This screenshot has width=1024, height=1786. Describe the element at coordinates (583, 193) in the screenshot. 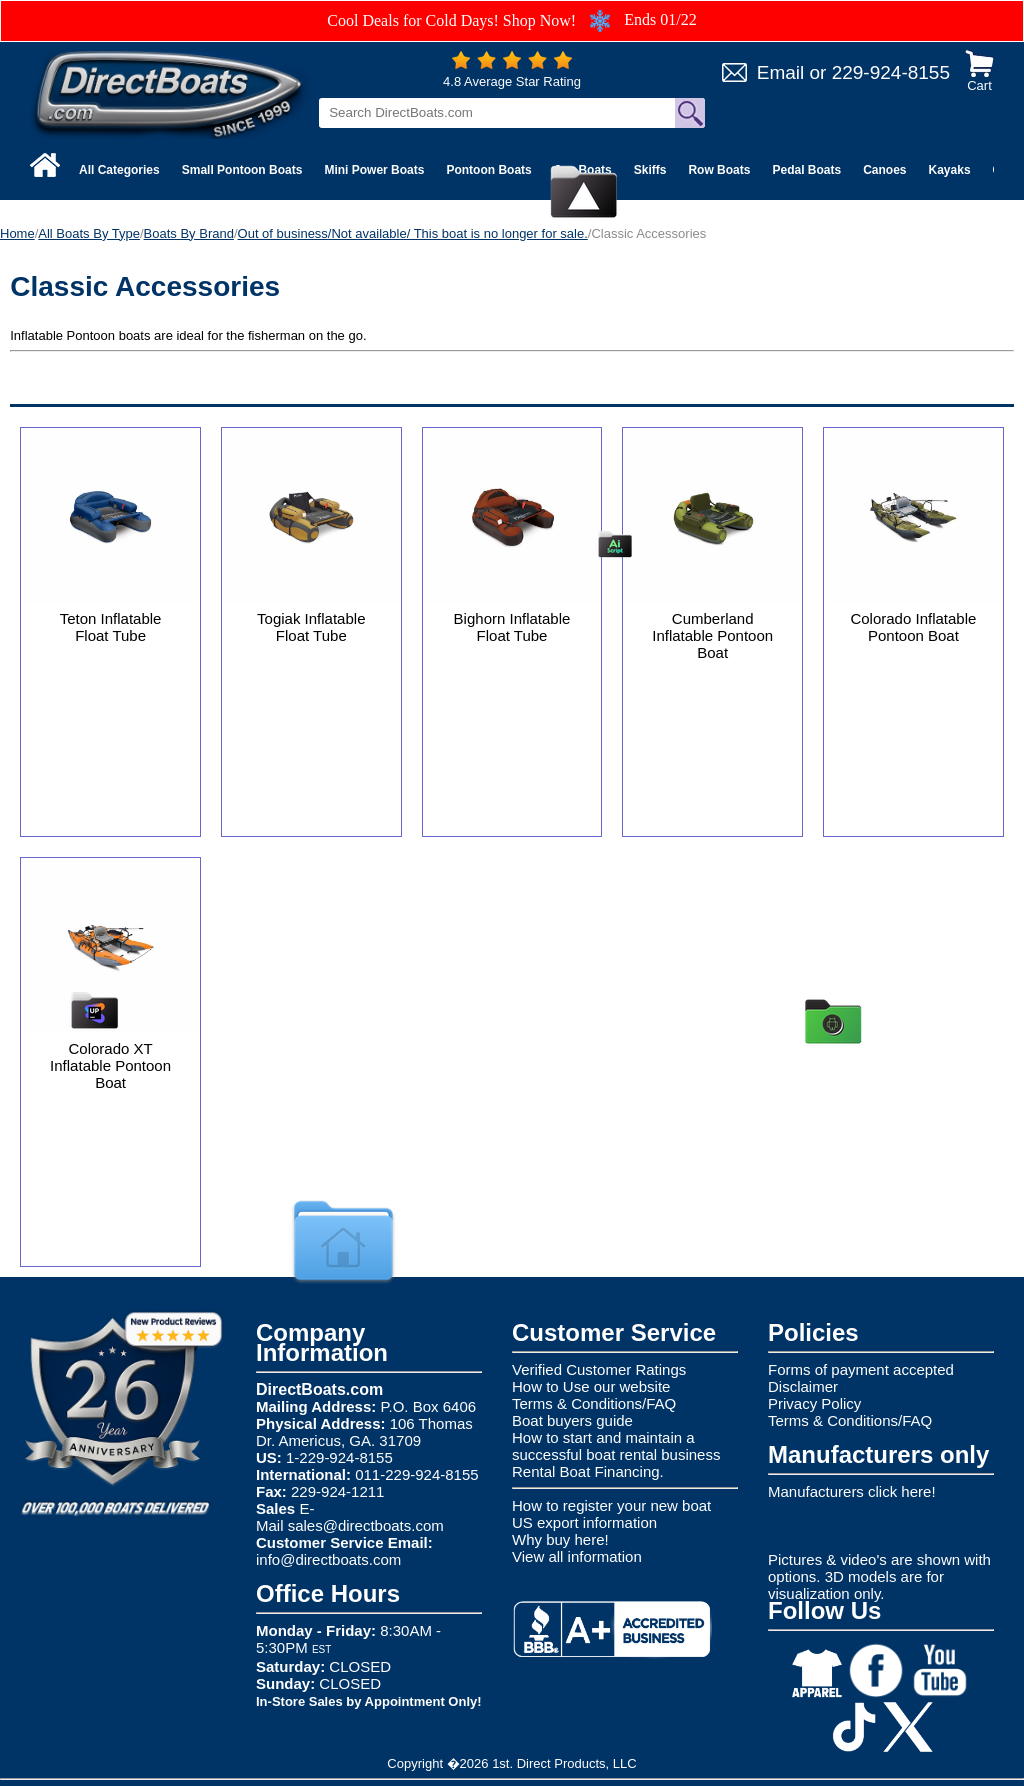

I see `open vercel project files` at that location.